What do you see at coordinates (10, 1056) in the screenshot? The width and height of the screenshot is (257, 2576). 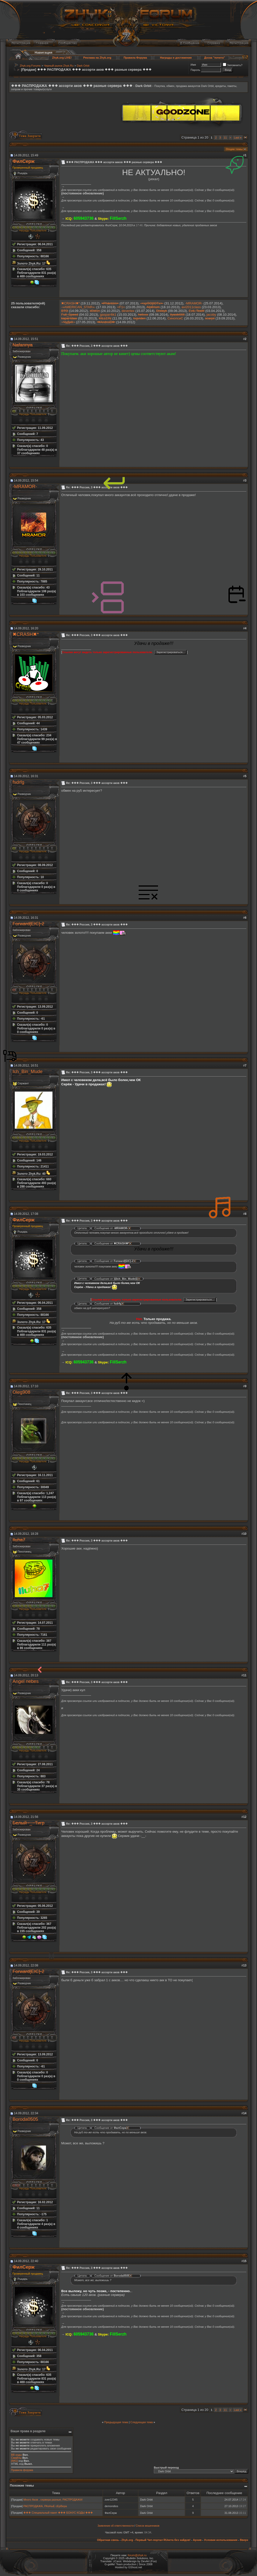 I see `find nearby bus stops` at bounding box center [10, 1056].